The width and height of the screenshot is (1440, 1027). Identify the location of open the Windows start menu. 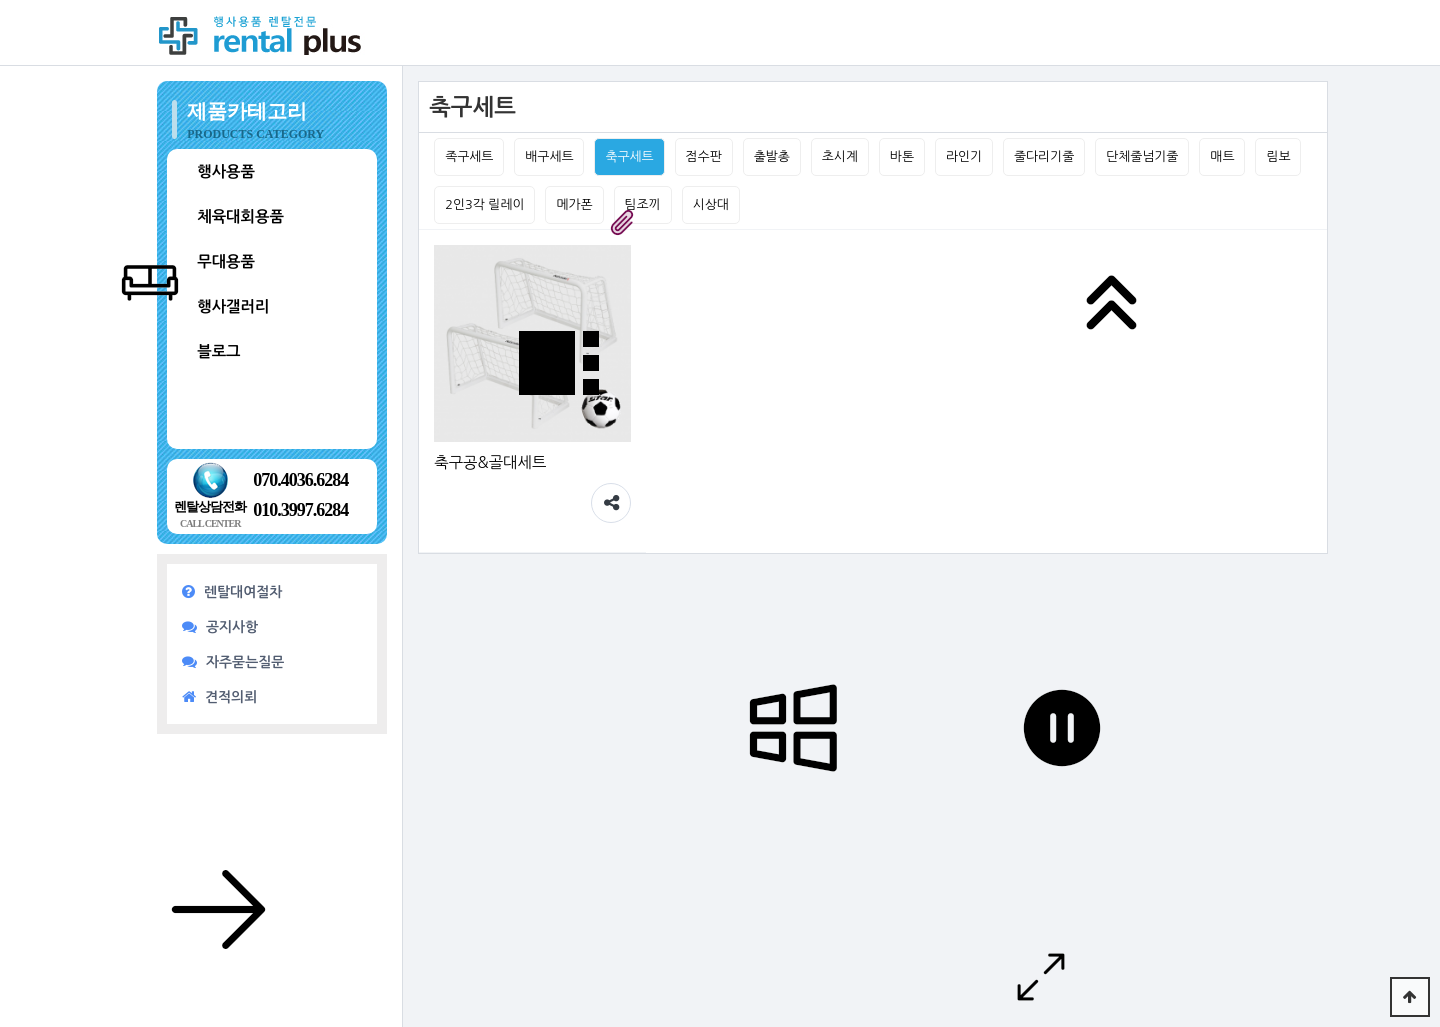
(797, 728).